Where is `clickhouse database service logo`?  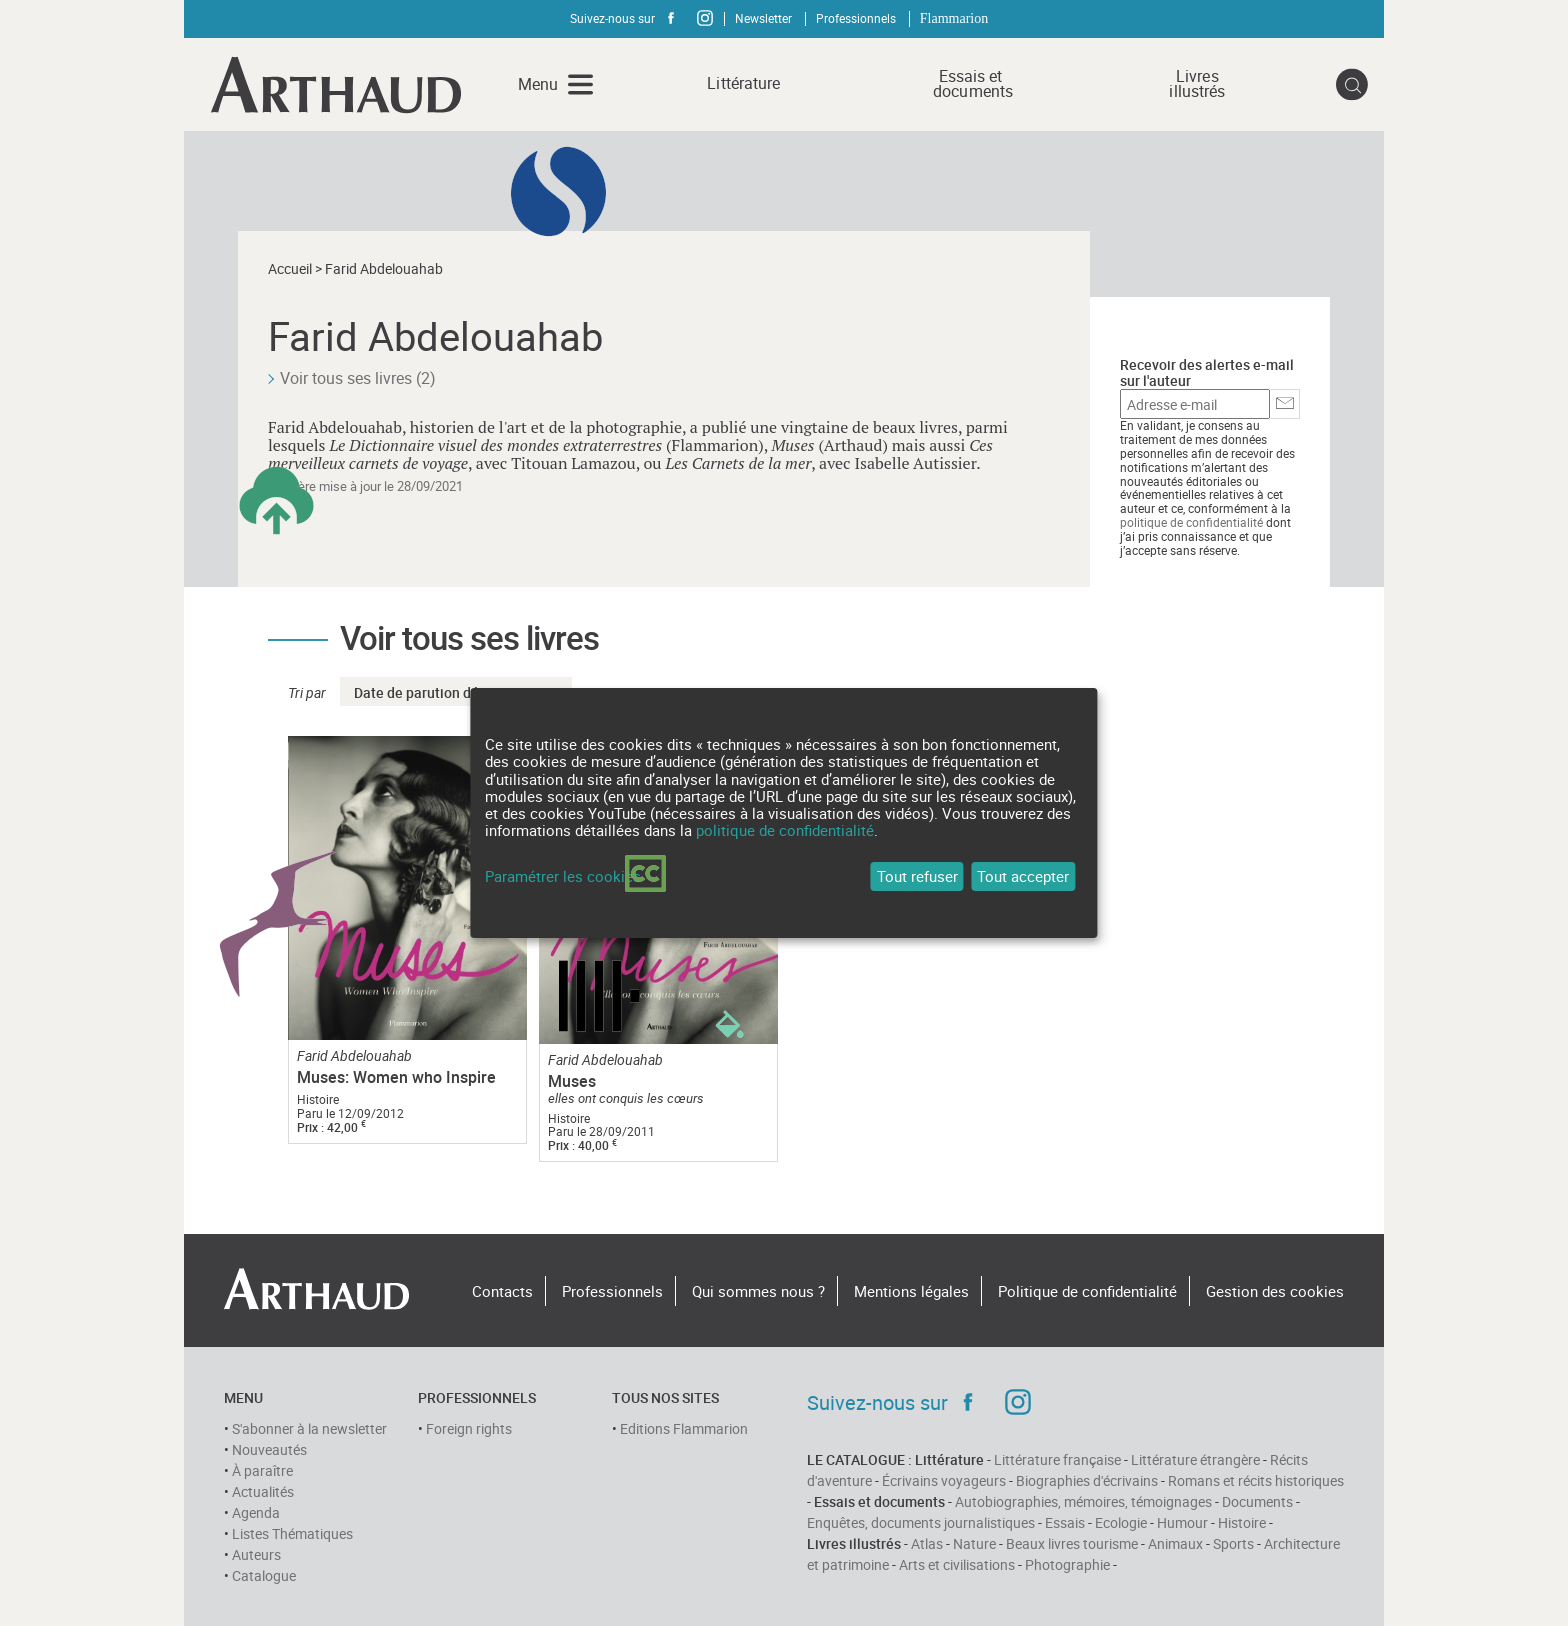
clickhouse database service logo is located at coordinates (599, 996).